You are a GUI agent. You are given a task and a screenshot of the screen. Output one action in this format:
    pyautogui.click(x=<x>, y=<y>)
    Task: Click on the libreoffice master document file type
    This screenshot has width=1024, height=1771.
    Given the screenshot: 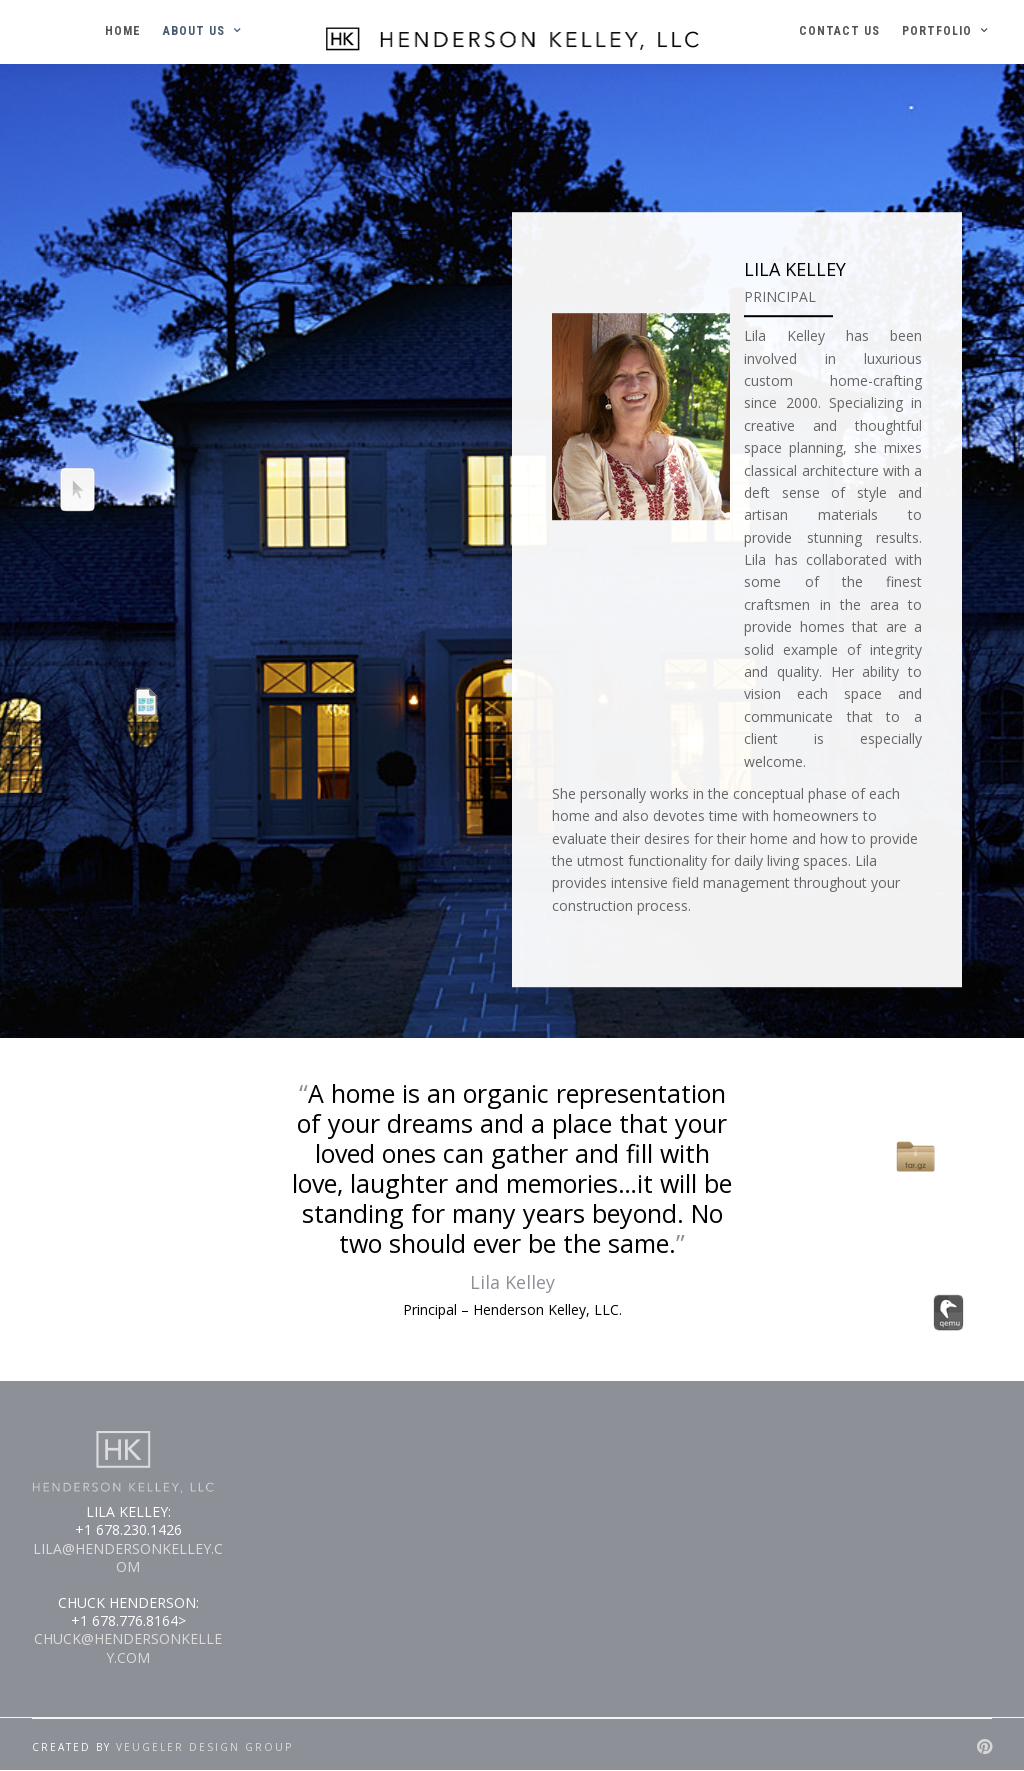 What is the action you would take?
    pyautogui.click(x=146, y=702)
    